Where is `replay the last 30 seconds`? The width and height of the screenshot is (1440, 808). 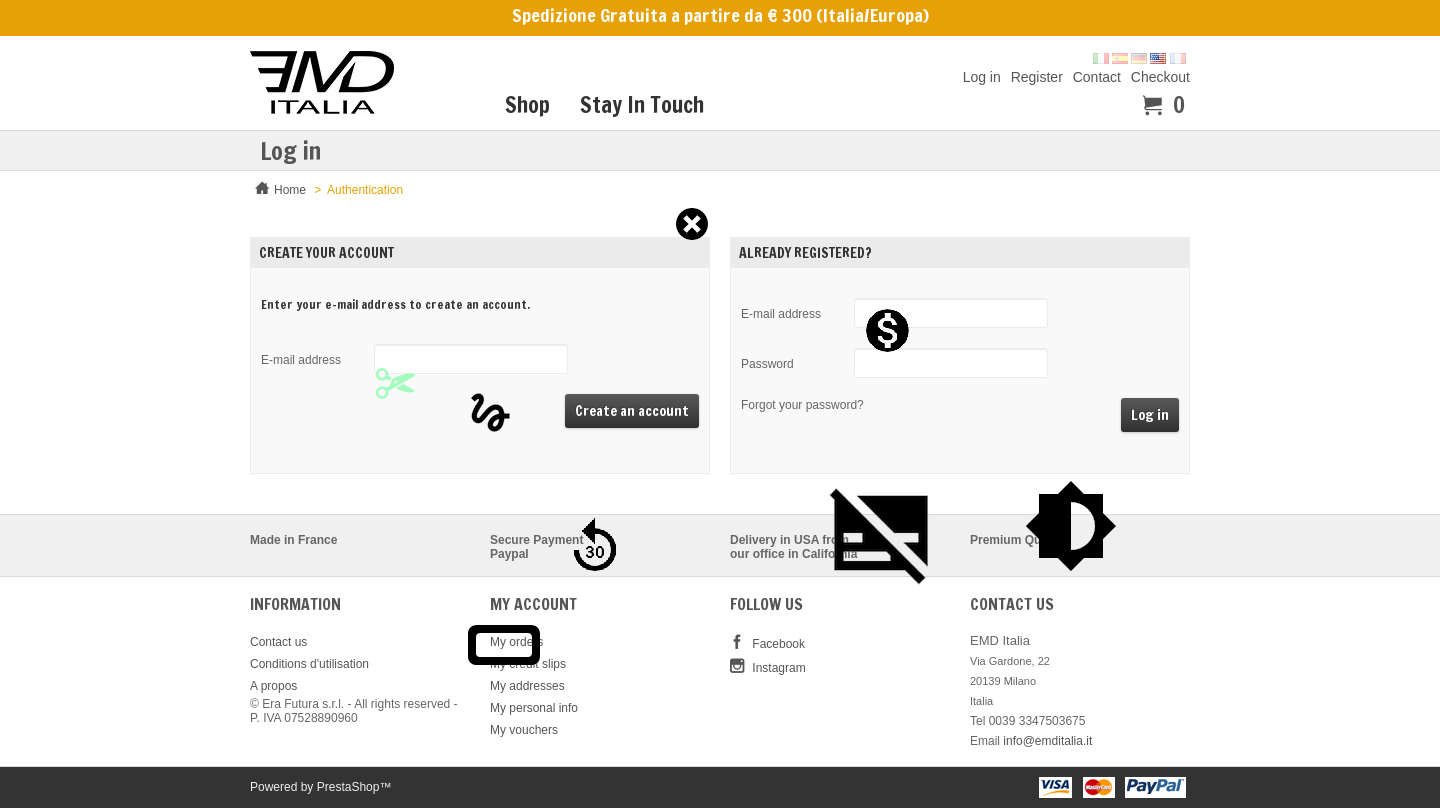
replay the last 30 seconds is located at coordinates (595, 547).